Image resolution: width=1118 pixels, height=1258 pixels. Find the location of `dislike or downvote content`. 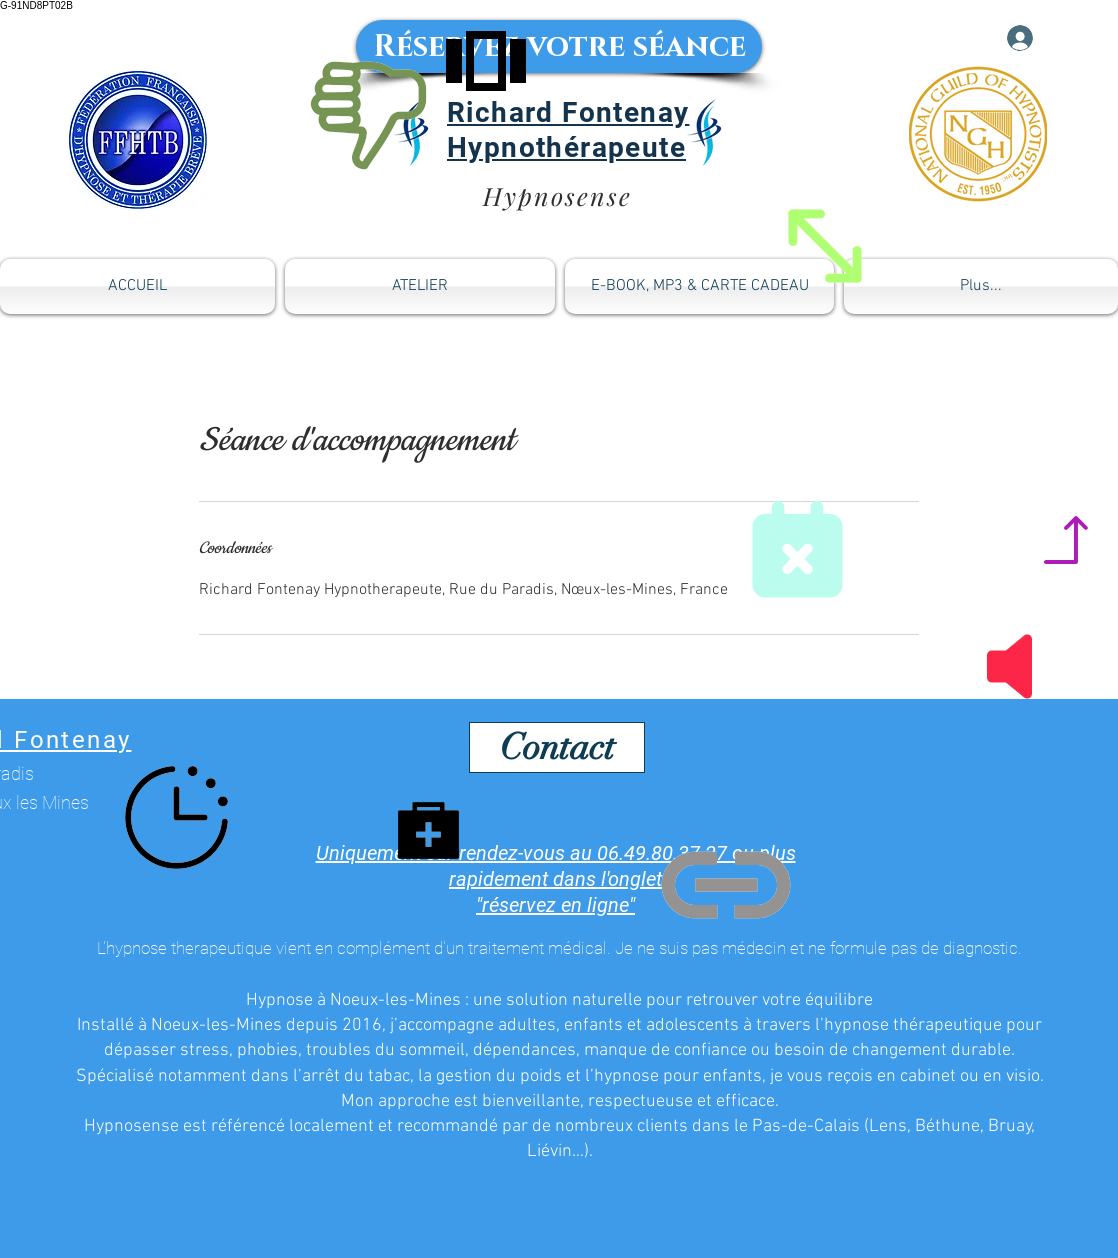

dislike or downvote content is located at coordinates (368, 115).